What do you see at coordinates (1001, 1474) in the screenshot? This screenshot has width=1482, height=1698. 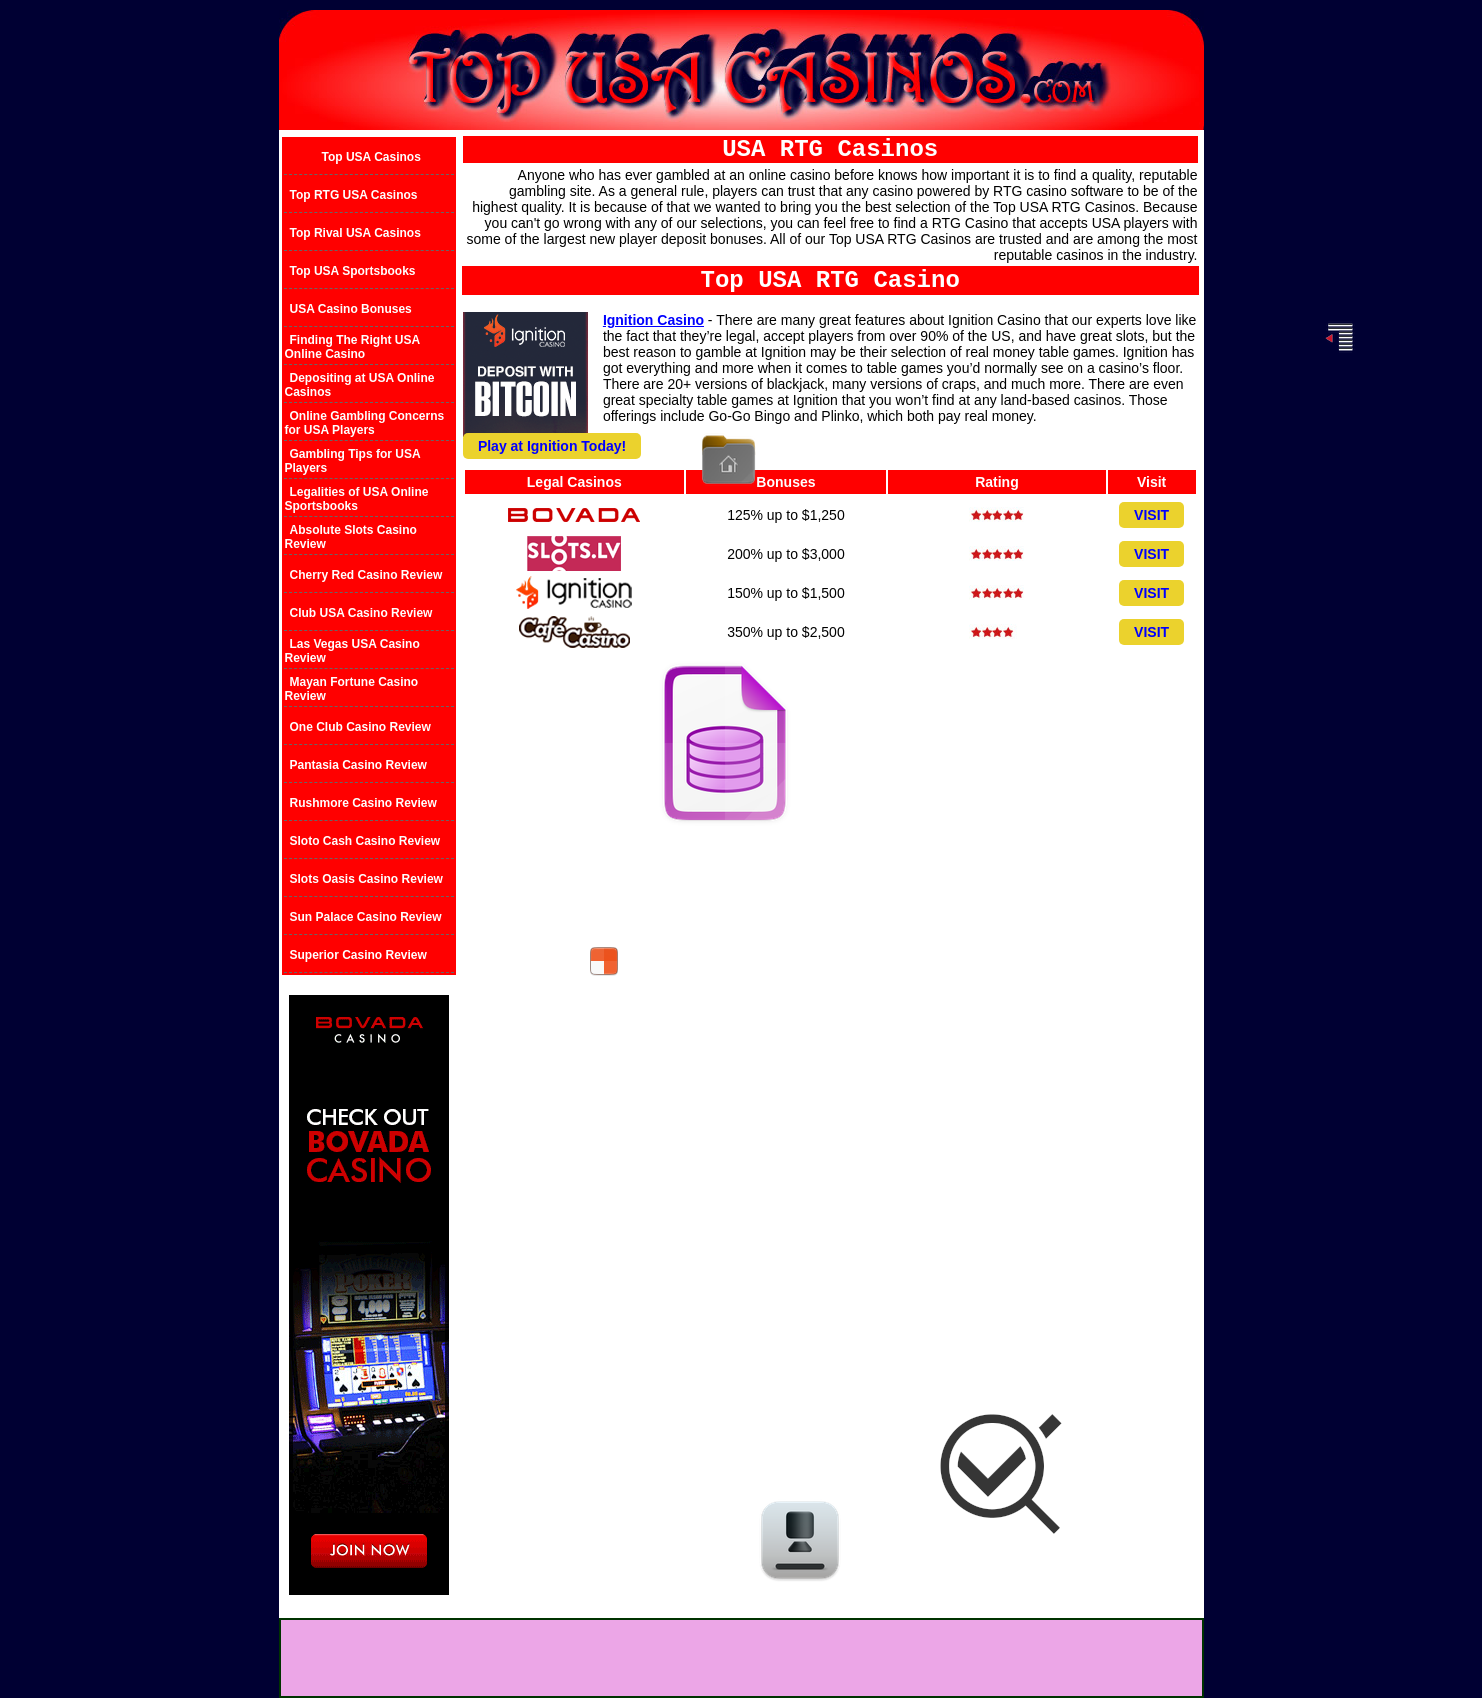 I see `open system configuration or setup assistant` at bounding box center [1001, 1474].